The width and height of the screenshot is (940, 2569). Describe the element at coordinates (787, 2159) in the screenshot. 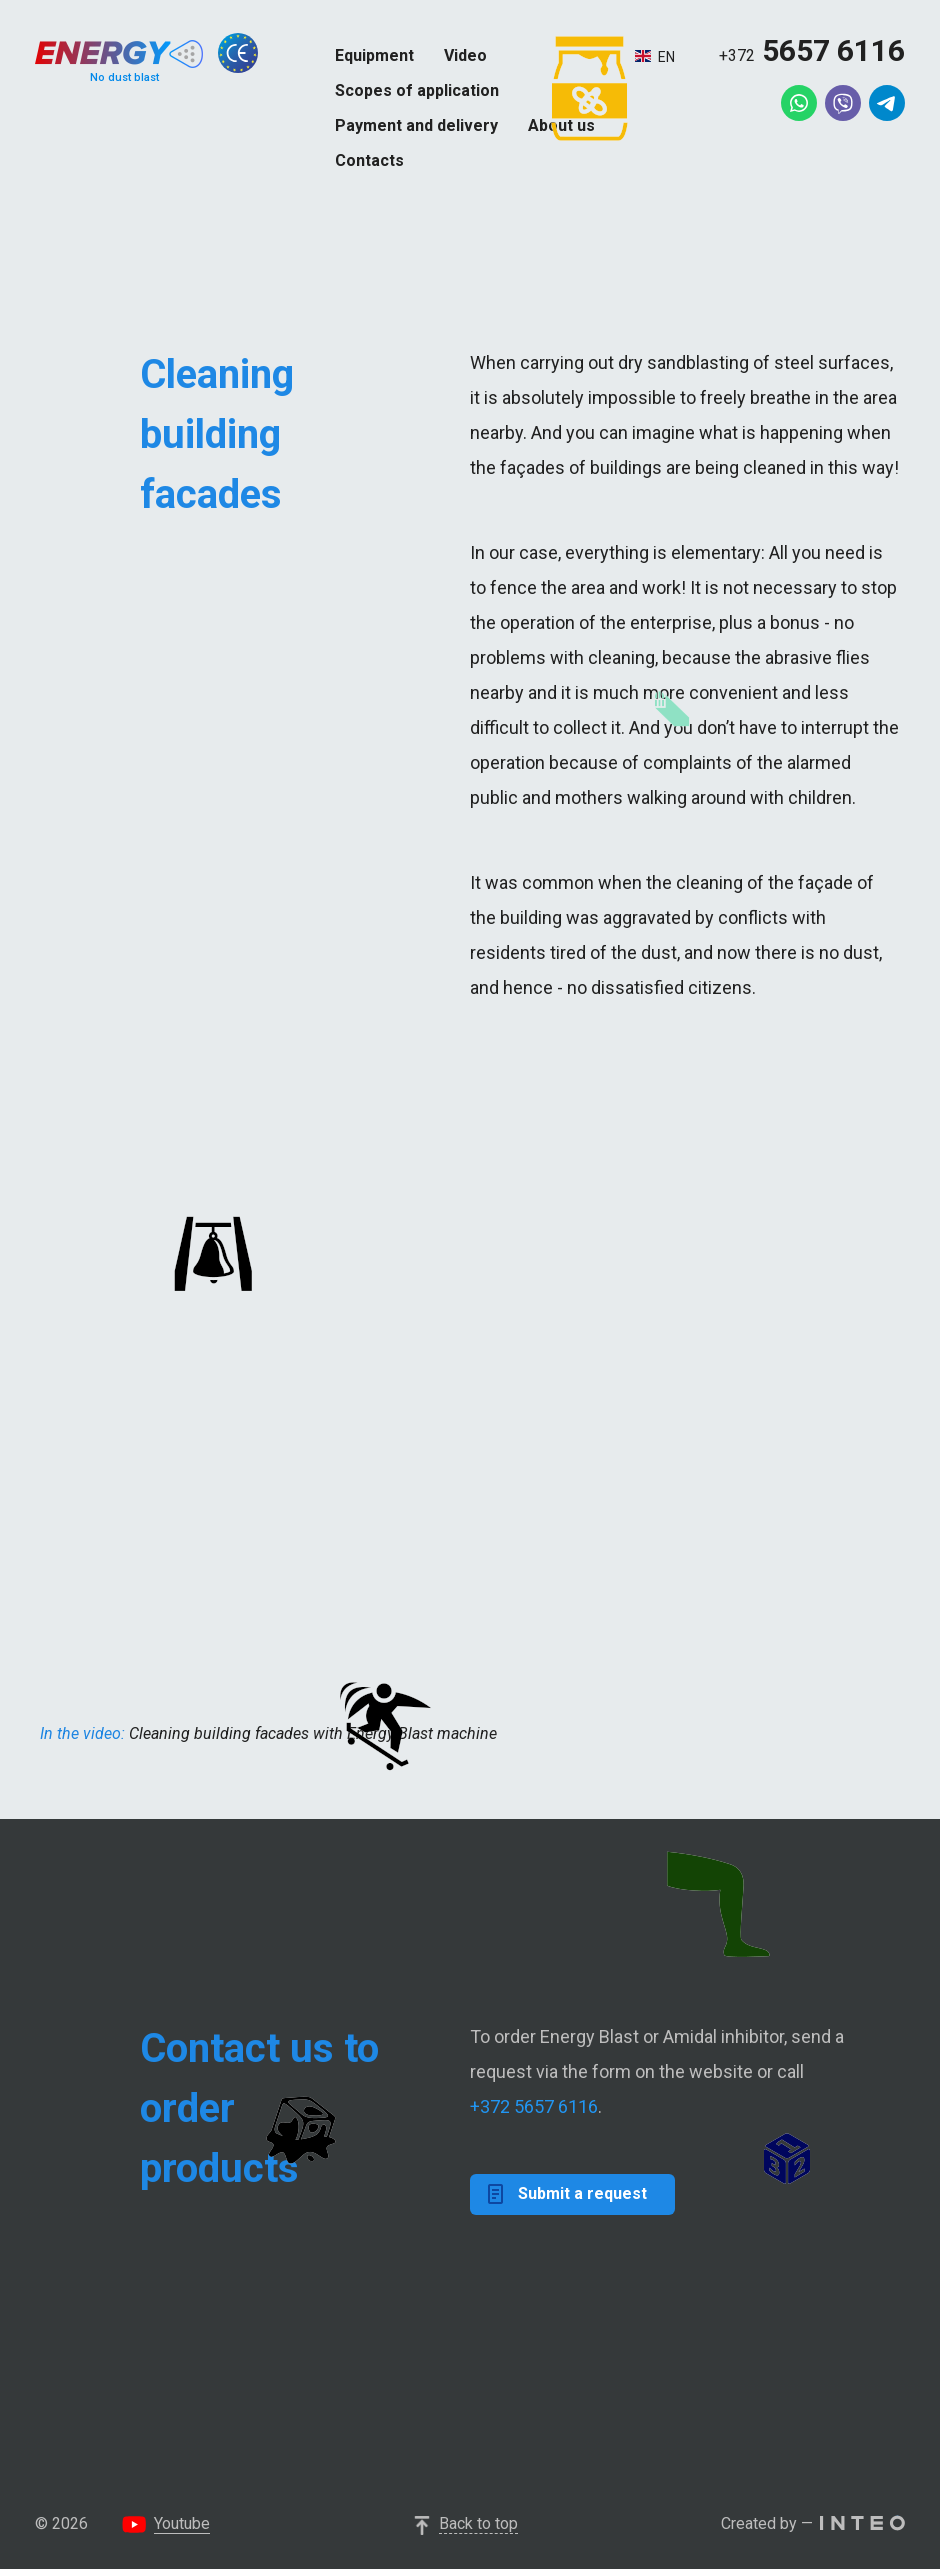

I see `roll dice or generate random number` at that location.